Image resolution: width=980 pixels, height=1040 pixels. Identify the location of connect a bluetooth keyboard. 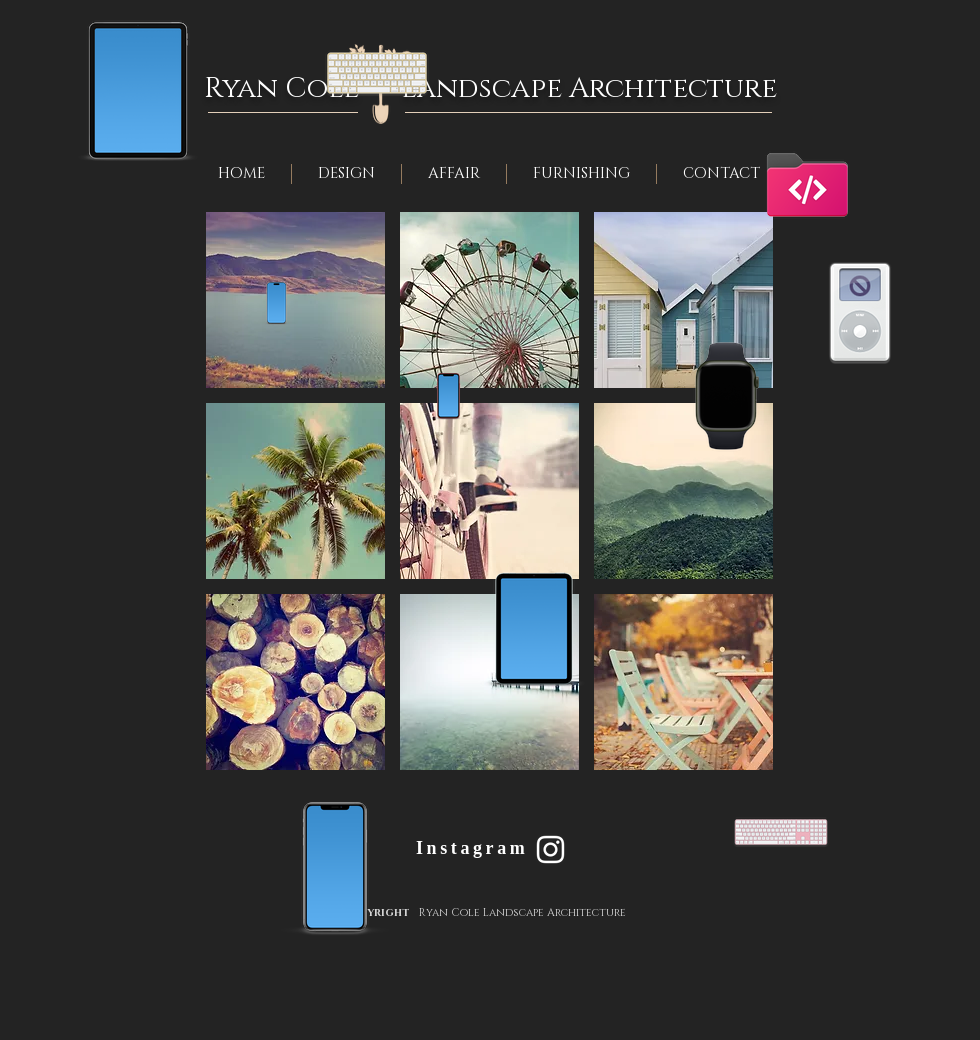
(781, 832).